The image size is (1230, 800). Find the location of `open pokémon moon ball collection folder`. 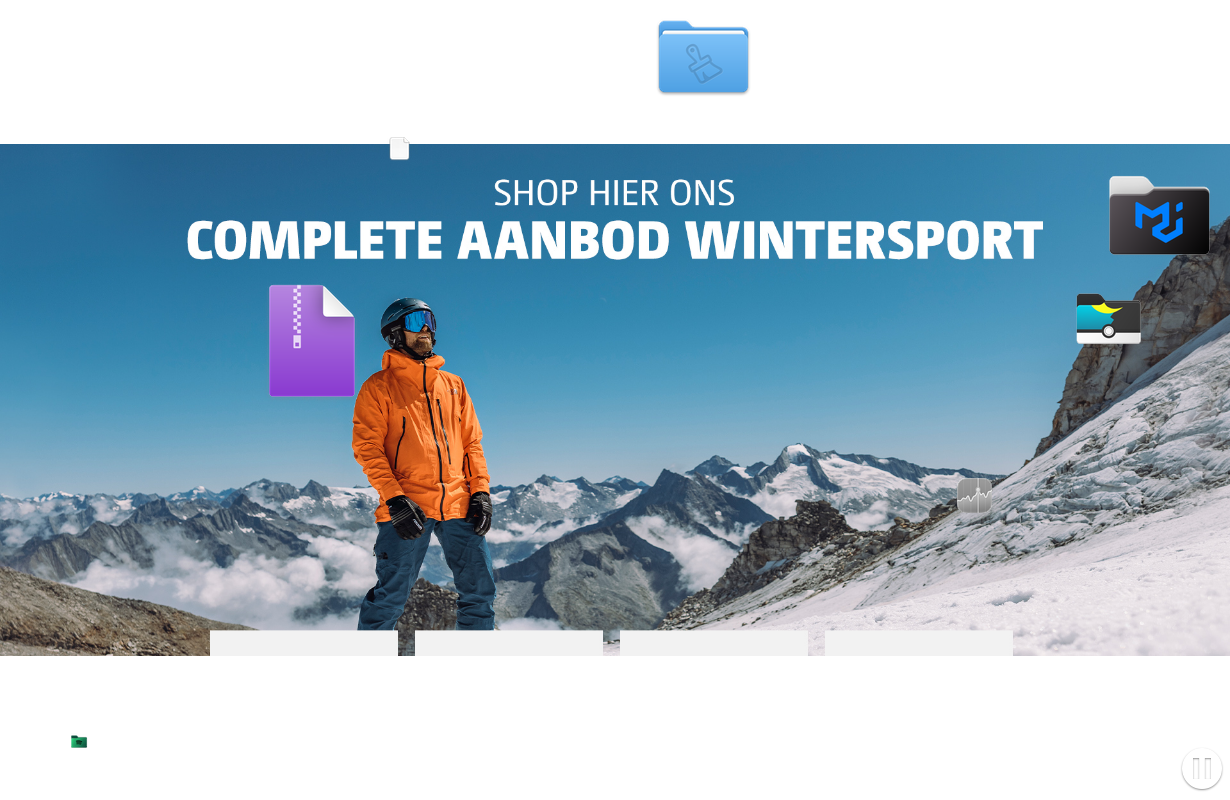

open pokémon moon ball collection folder is located at coordinates (1108, 320).